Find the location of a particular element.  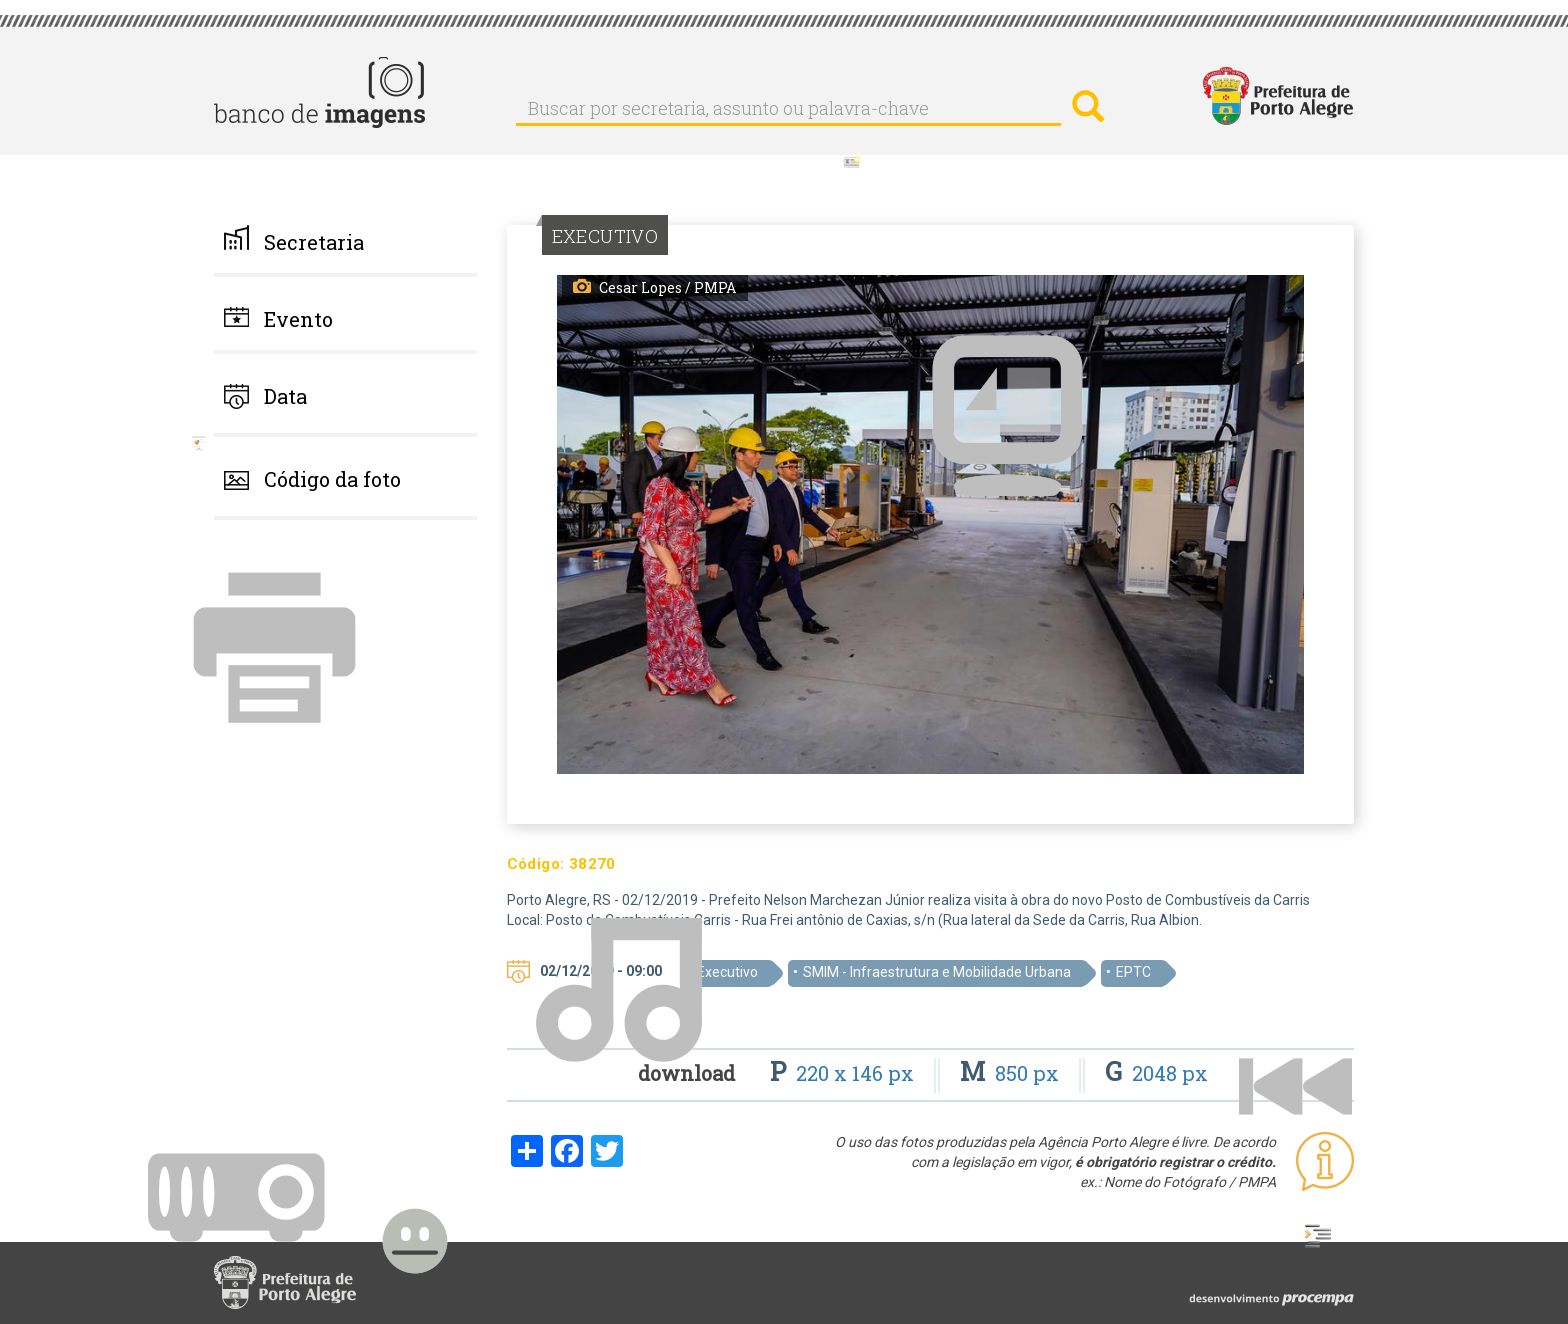

add a new contact is located at coordinates (851, 161).